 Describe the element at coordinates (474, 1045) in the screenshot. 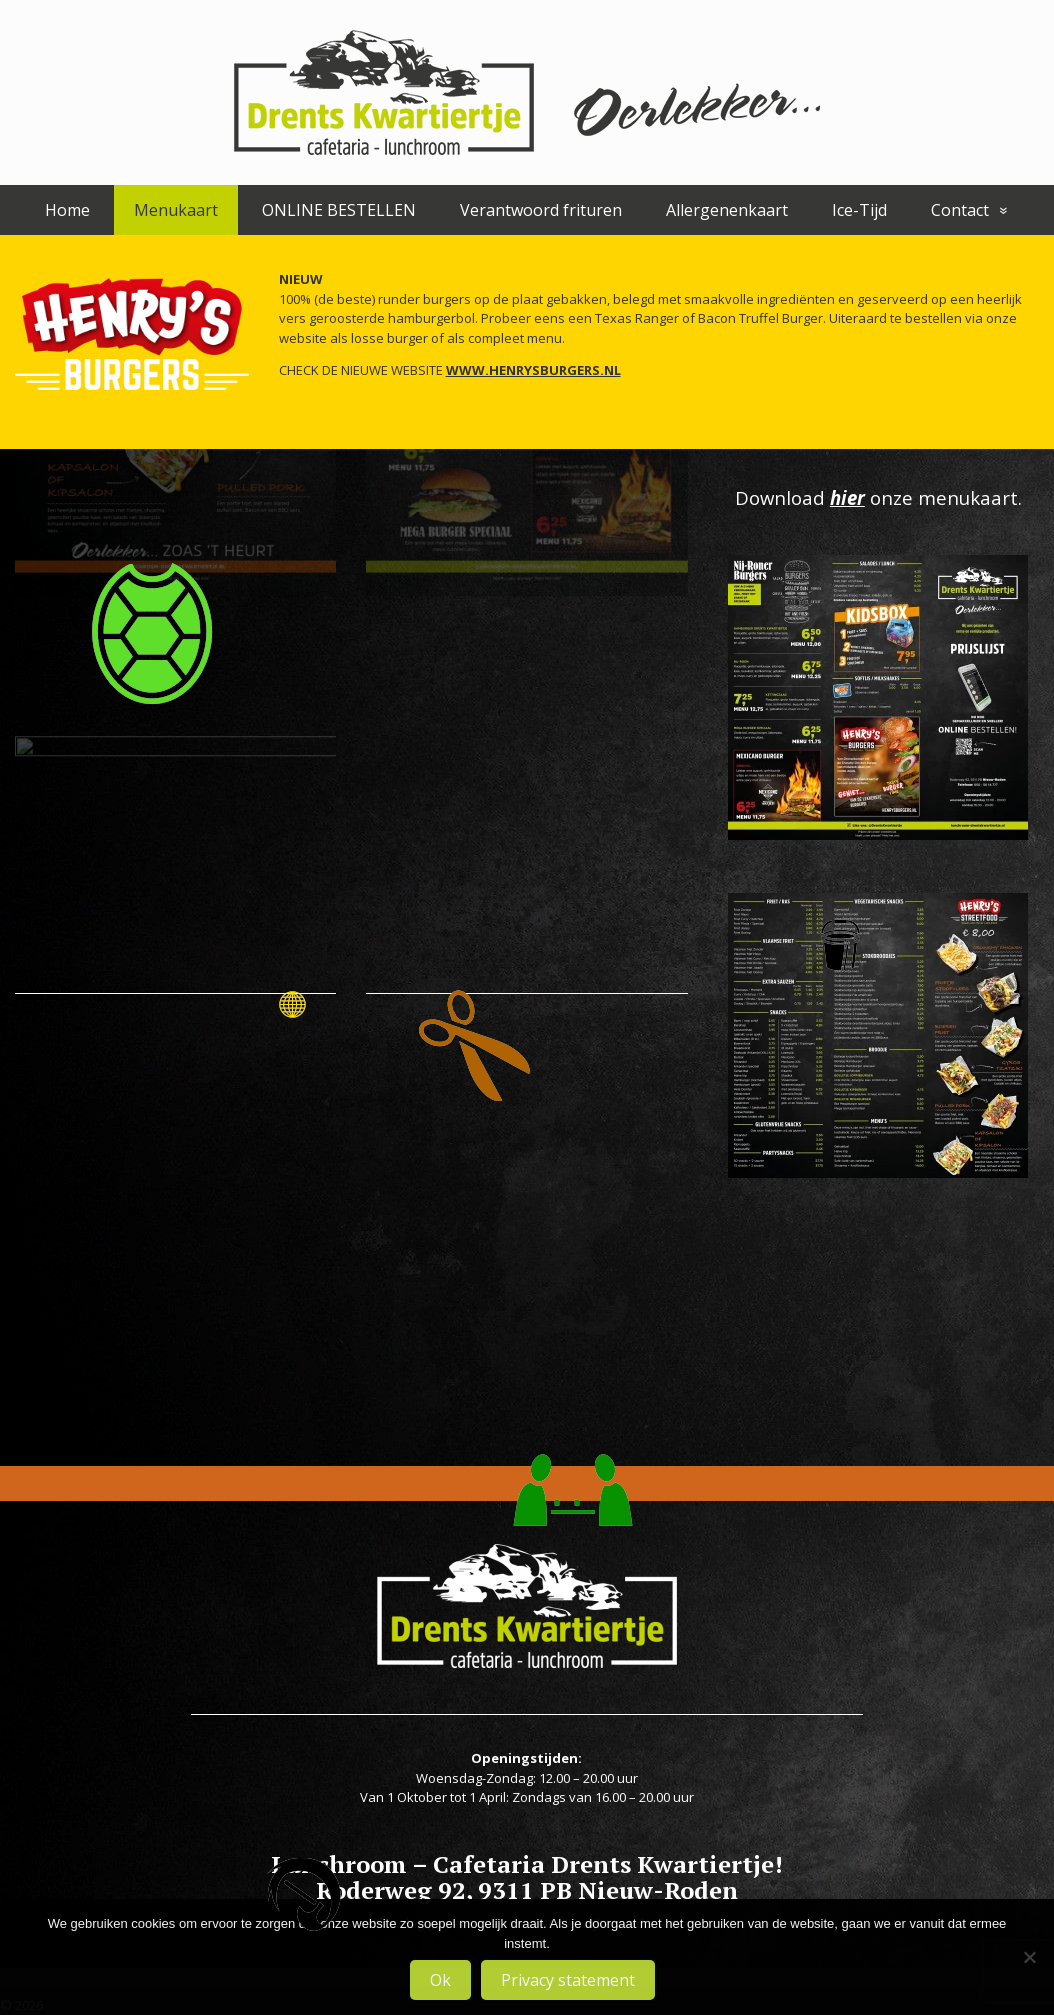

I see `cut selected content` at that location.